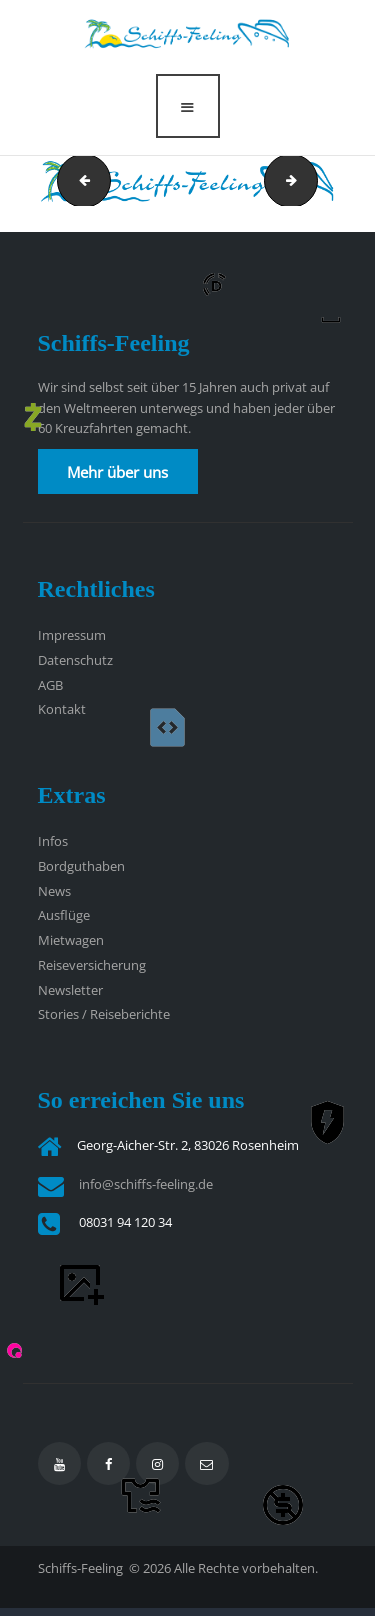 Image resolution: width=375 pixels, height=1616 pixels. What do you see at coordinates (167, 727) in the screenshot?
I see `open a code or source file` at bounding box center [167, 727].